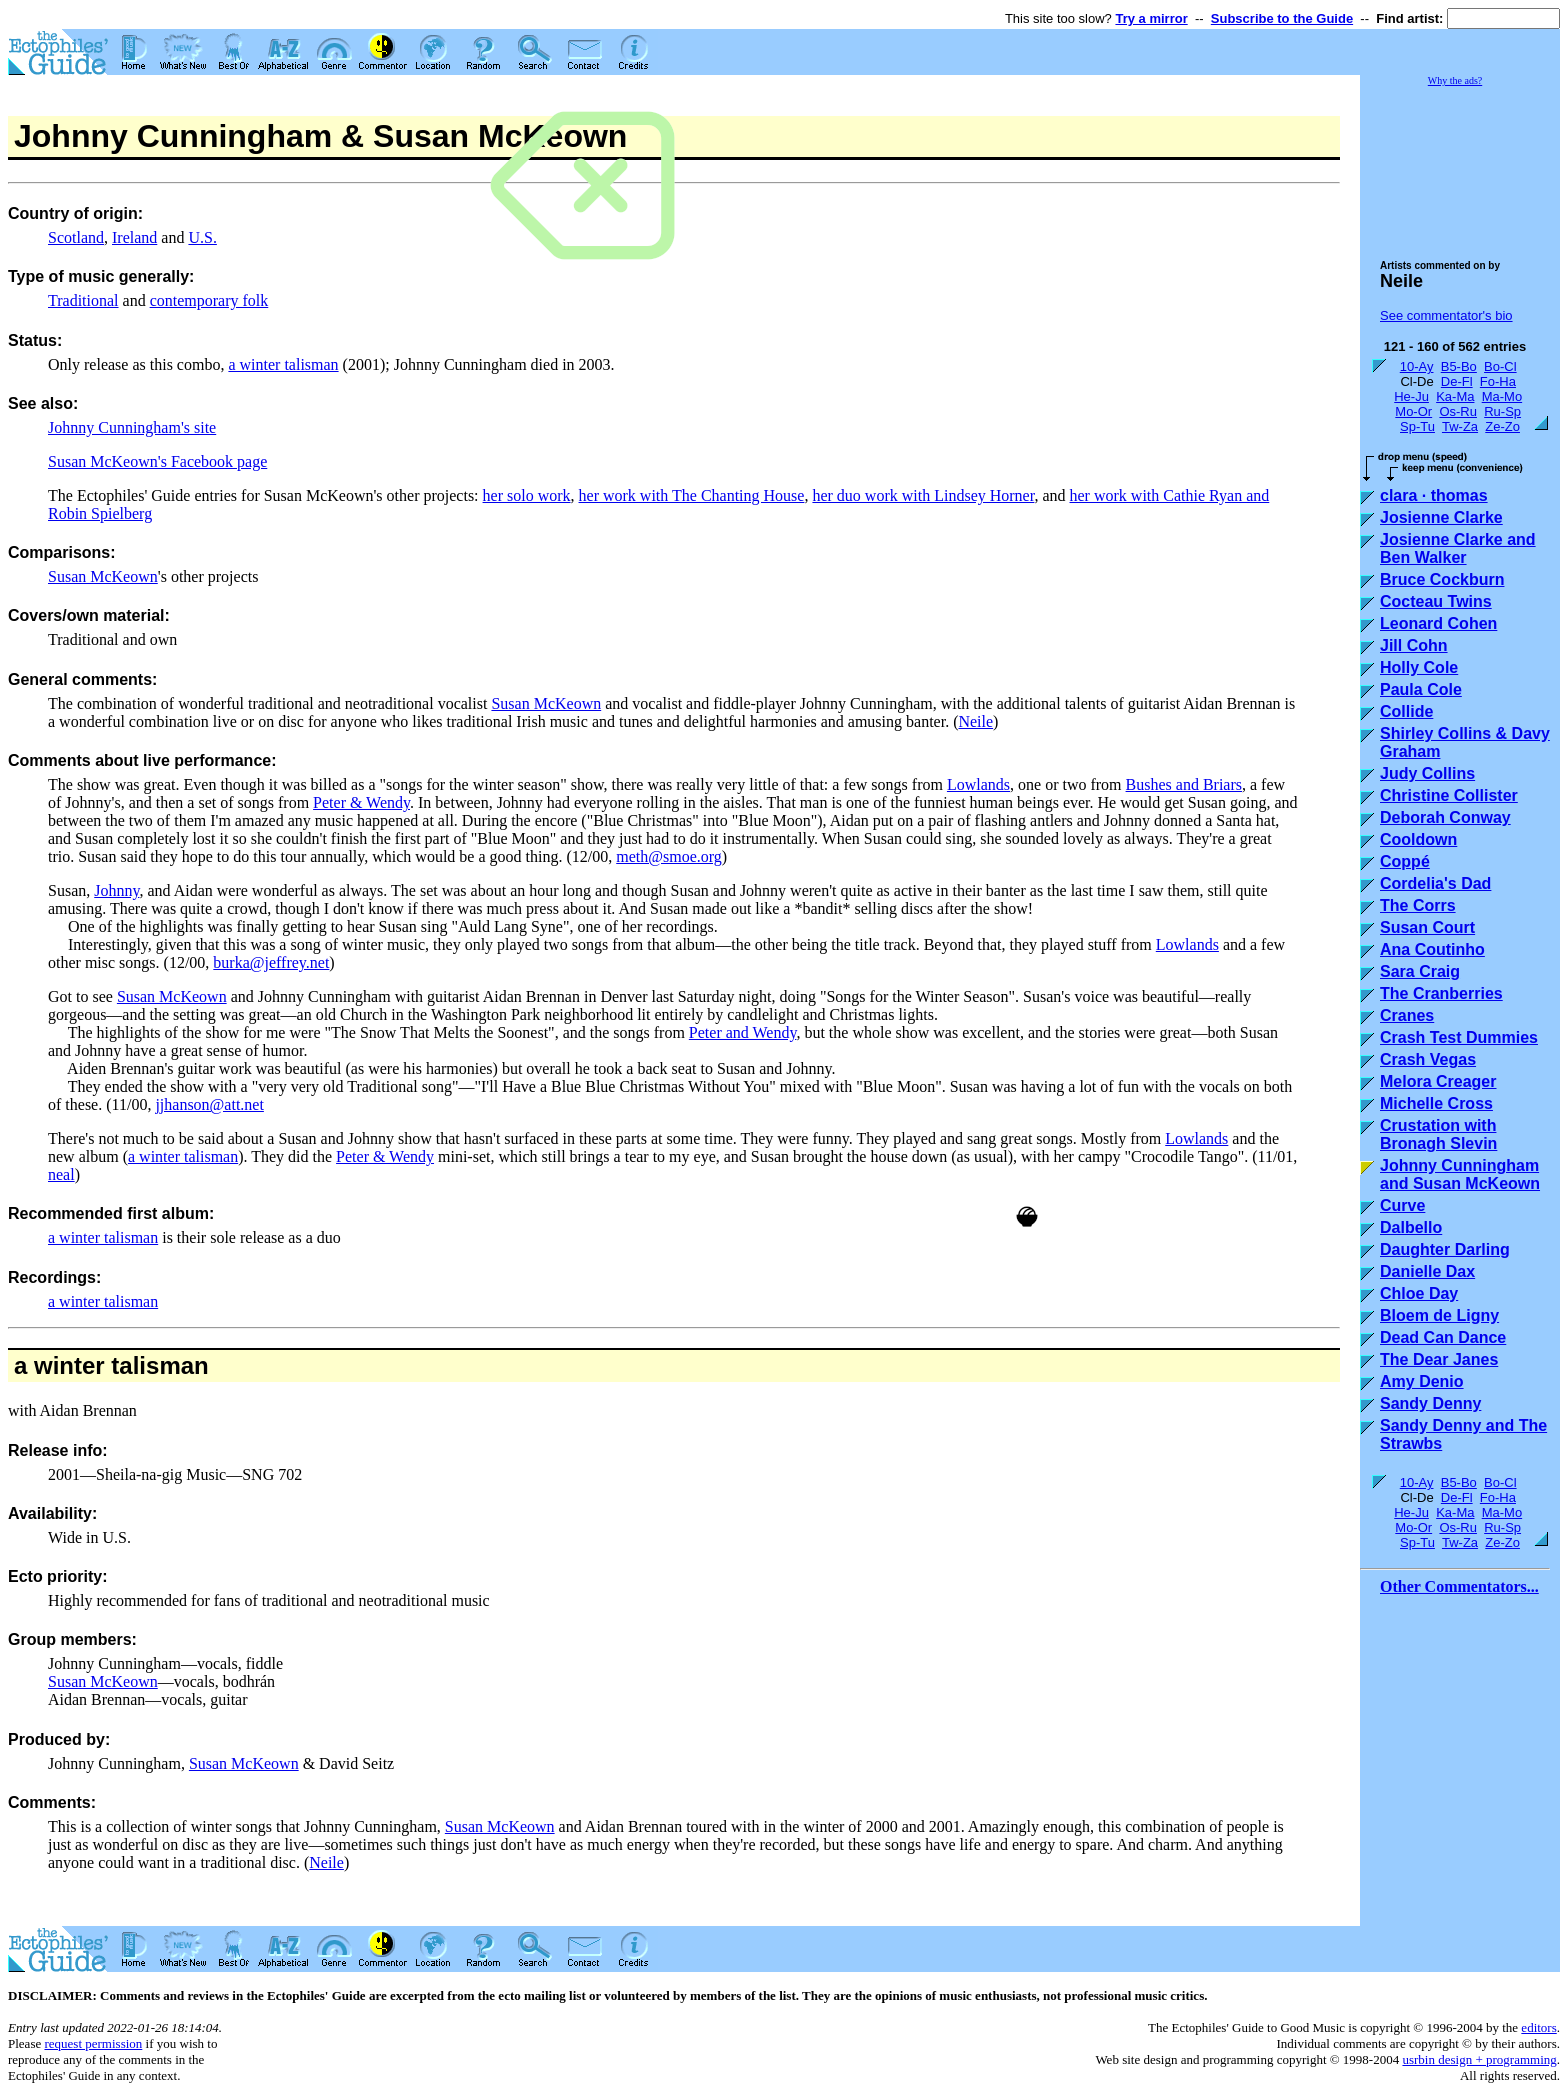 This screenshot has height=2100, width=1568. I want to click on view food or meal options, so click(1027, 1217).